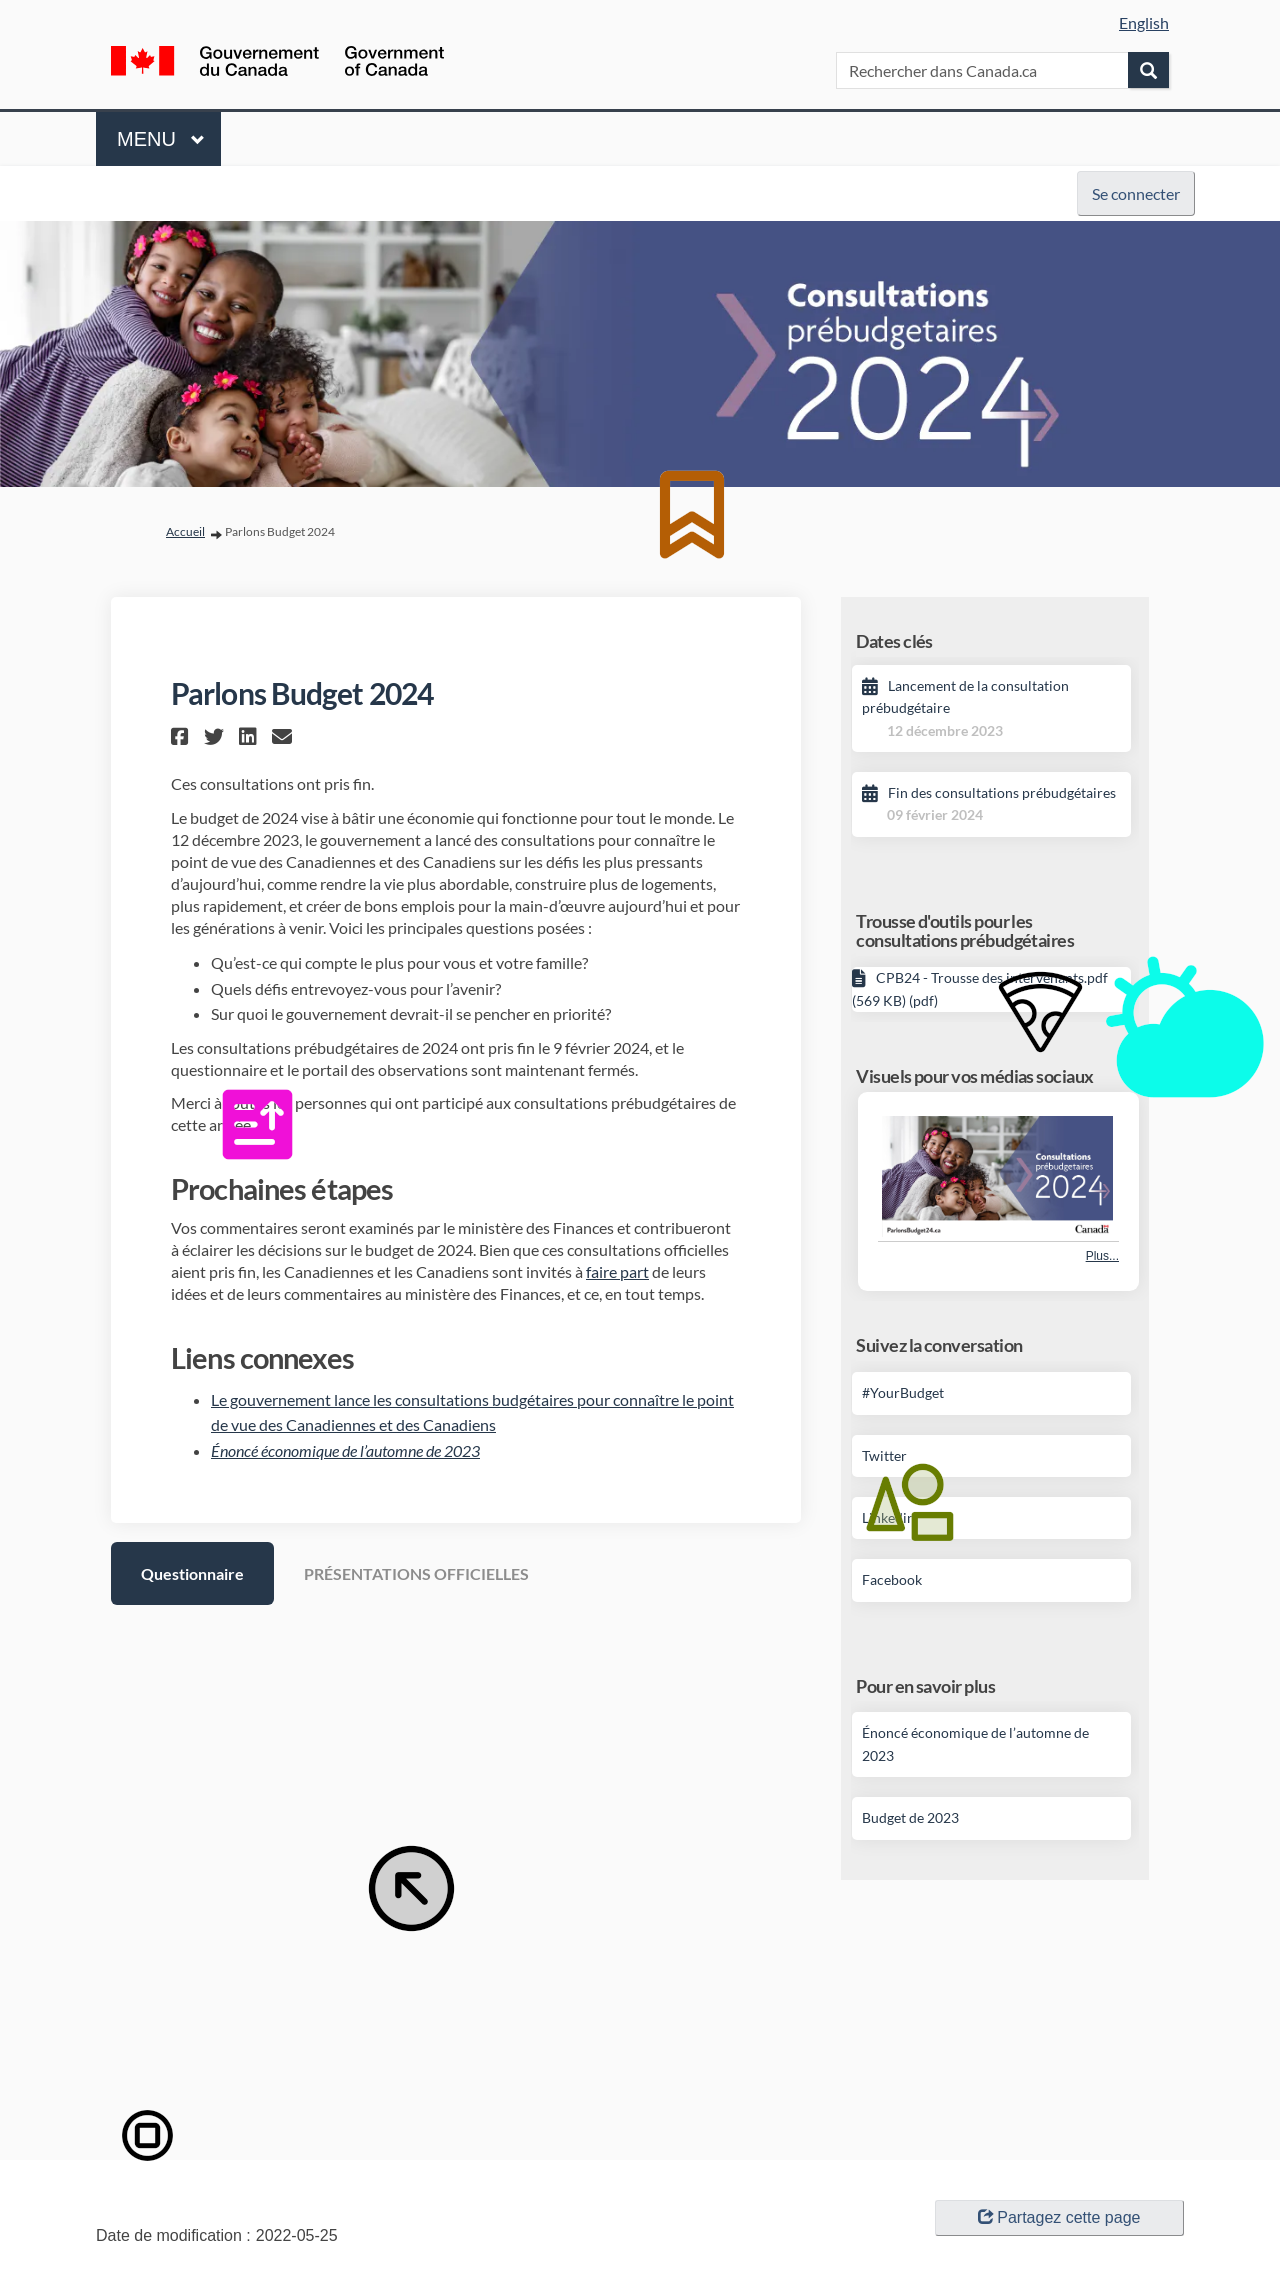 The height and width of the screenshot is (2294, 1280). Describe the element at coordinates (1040, 1010) in the screenshot. I see `browse food or restaurant options` at that location.